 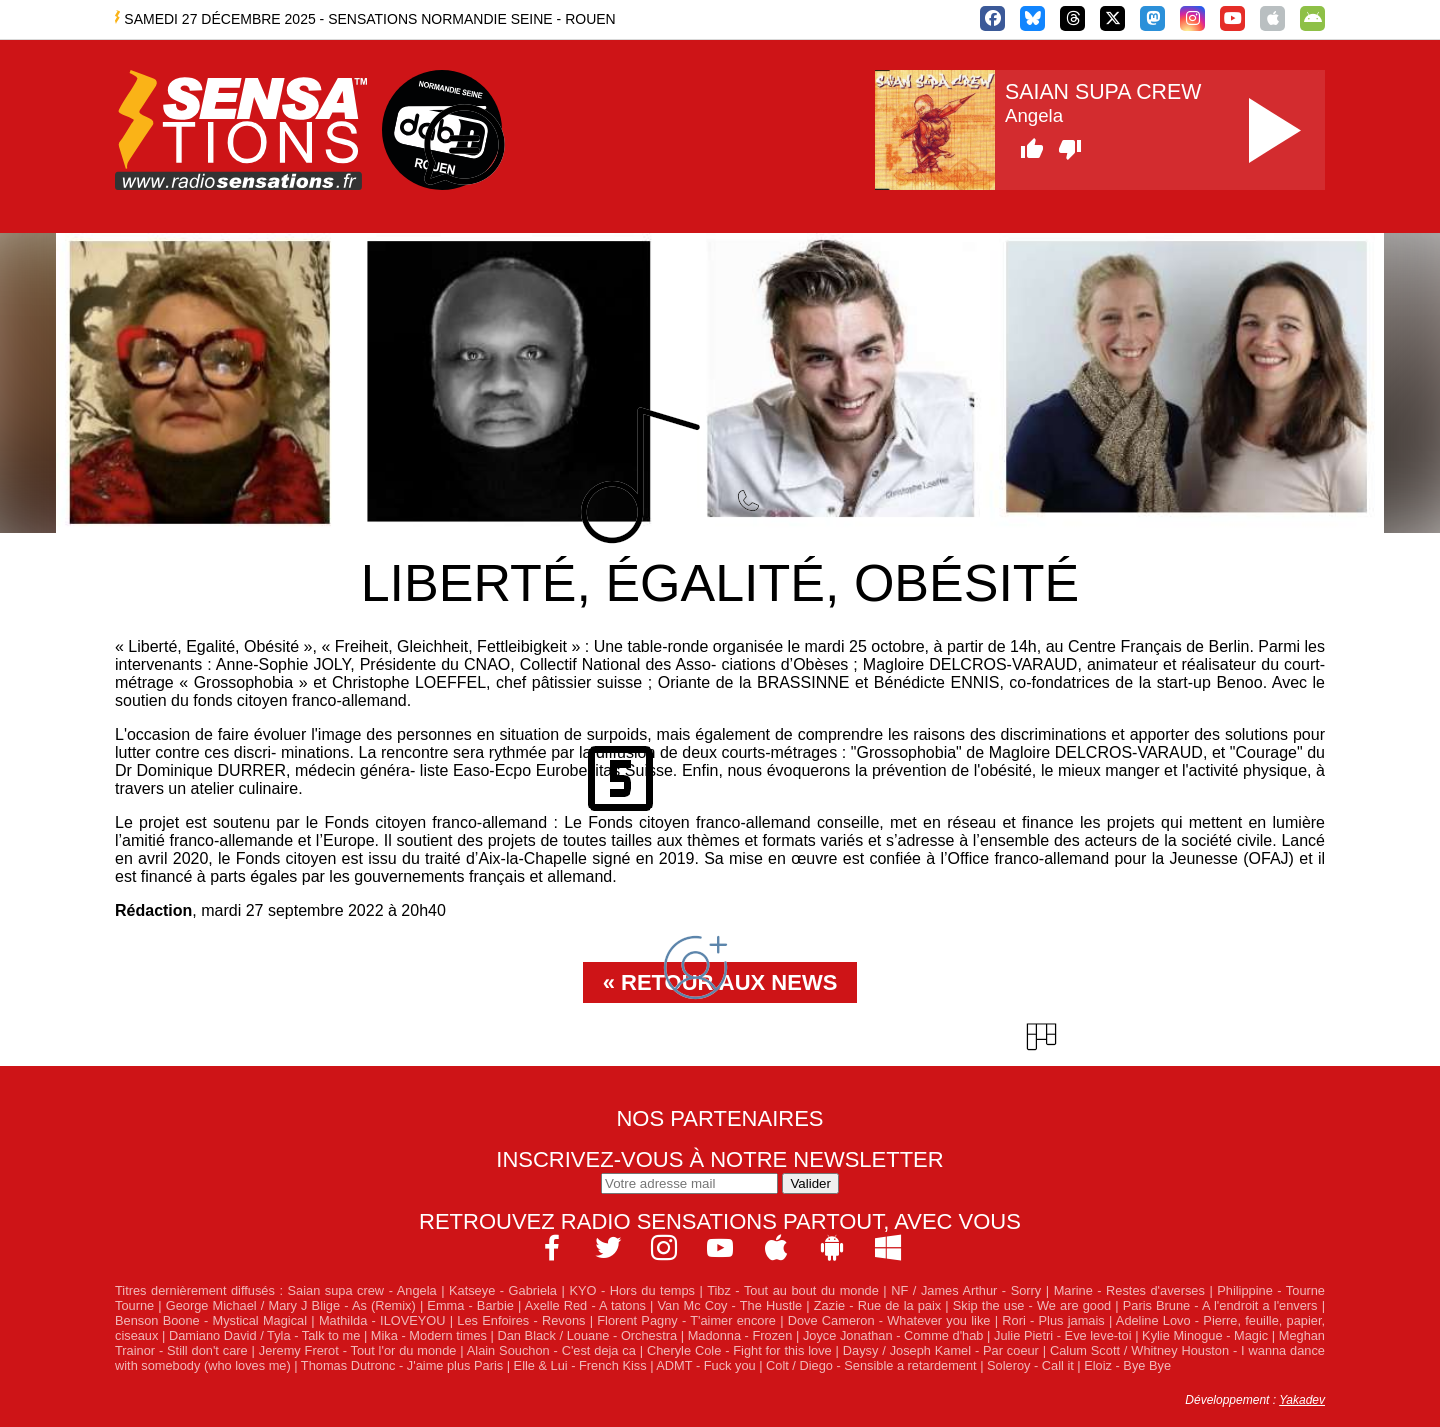 I want to click on open kanban board view, so click(x=1041, y=1035).